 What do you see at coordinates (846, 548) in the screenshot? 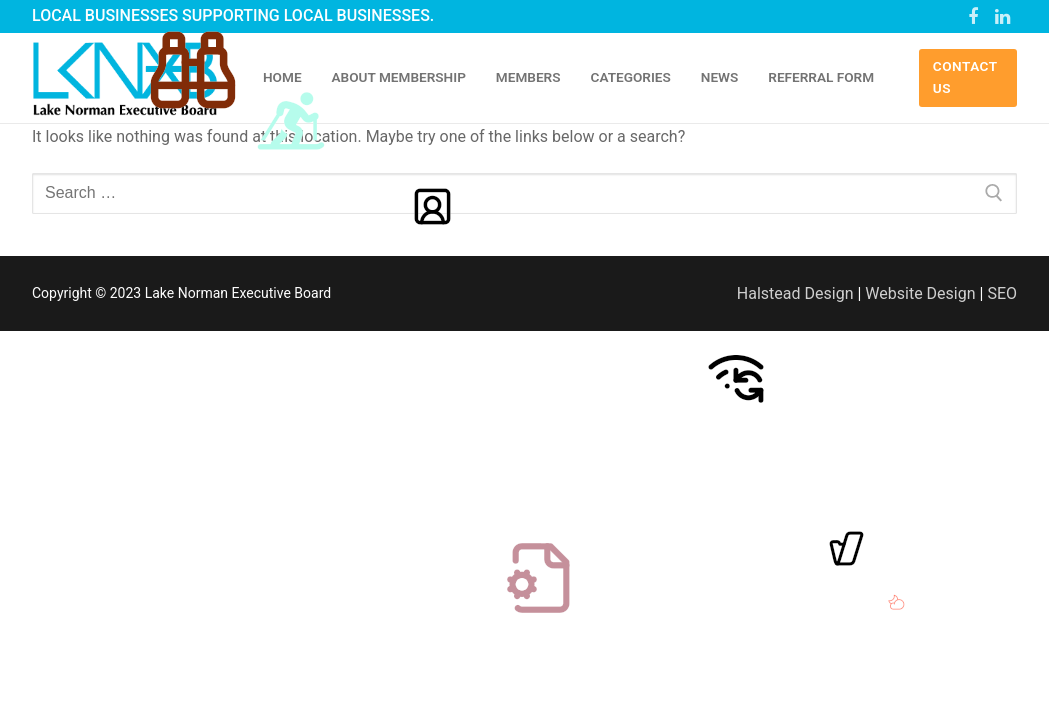
I see `open kbin social platform` at bounding box center [846, 548].